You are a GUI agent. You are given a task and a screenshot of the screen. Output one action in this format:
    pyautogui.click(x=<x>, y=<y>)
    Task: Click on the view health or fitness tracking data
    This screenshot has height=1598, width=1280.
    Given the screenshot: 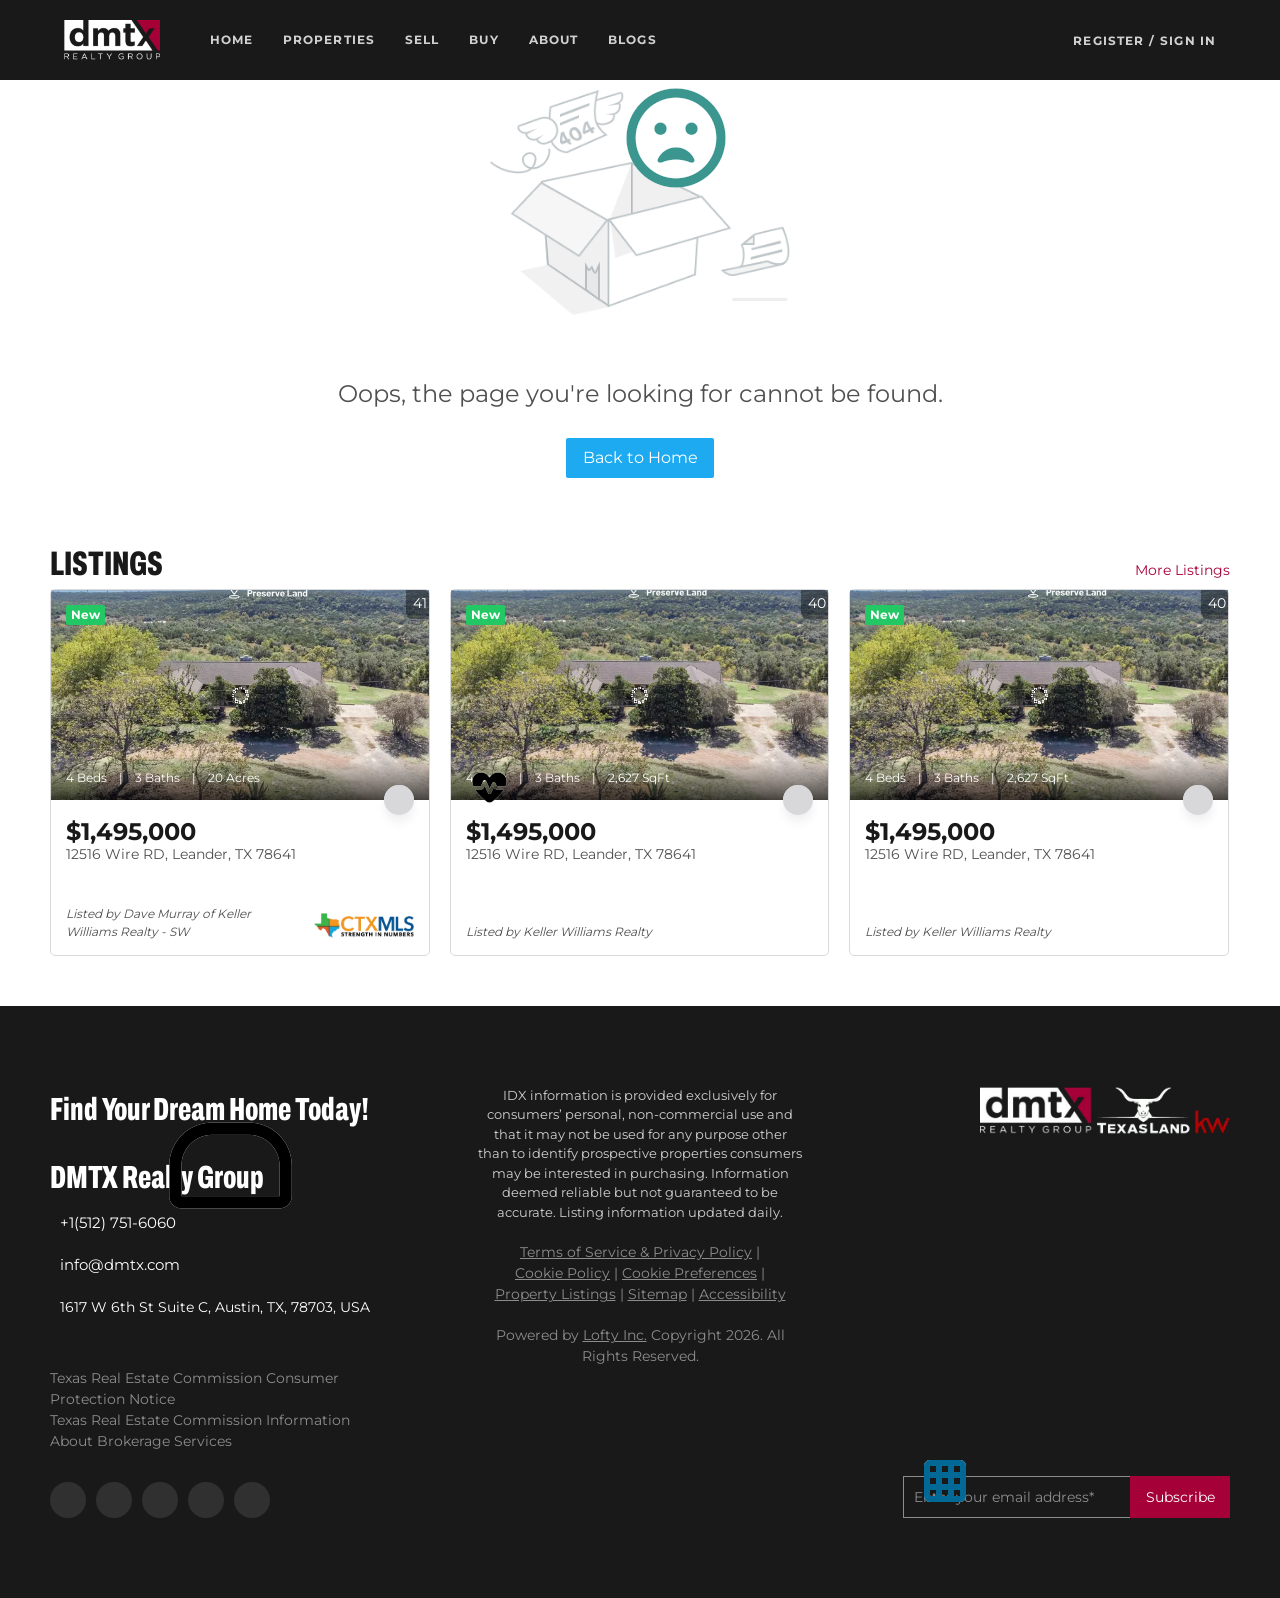 What is the action you would take?
    pyautogui.click(x=489, y=787)
    